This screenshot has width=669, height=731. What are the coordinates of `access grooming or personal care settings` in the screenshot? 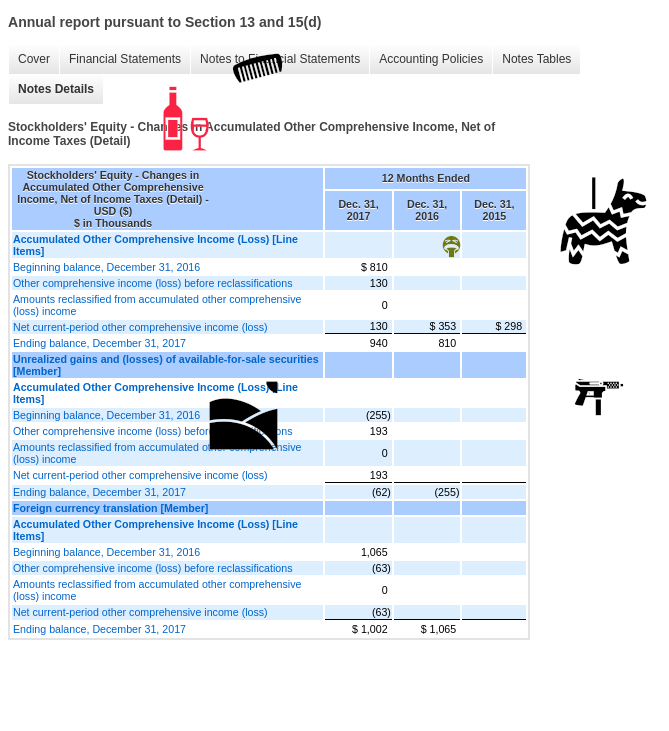 It's located at (257, 68).